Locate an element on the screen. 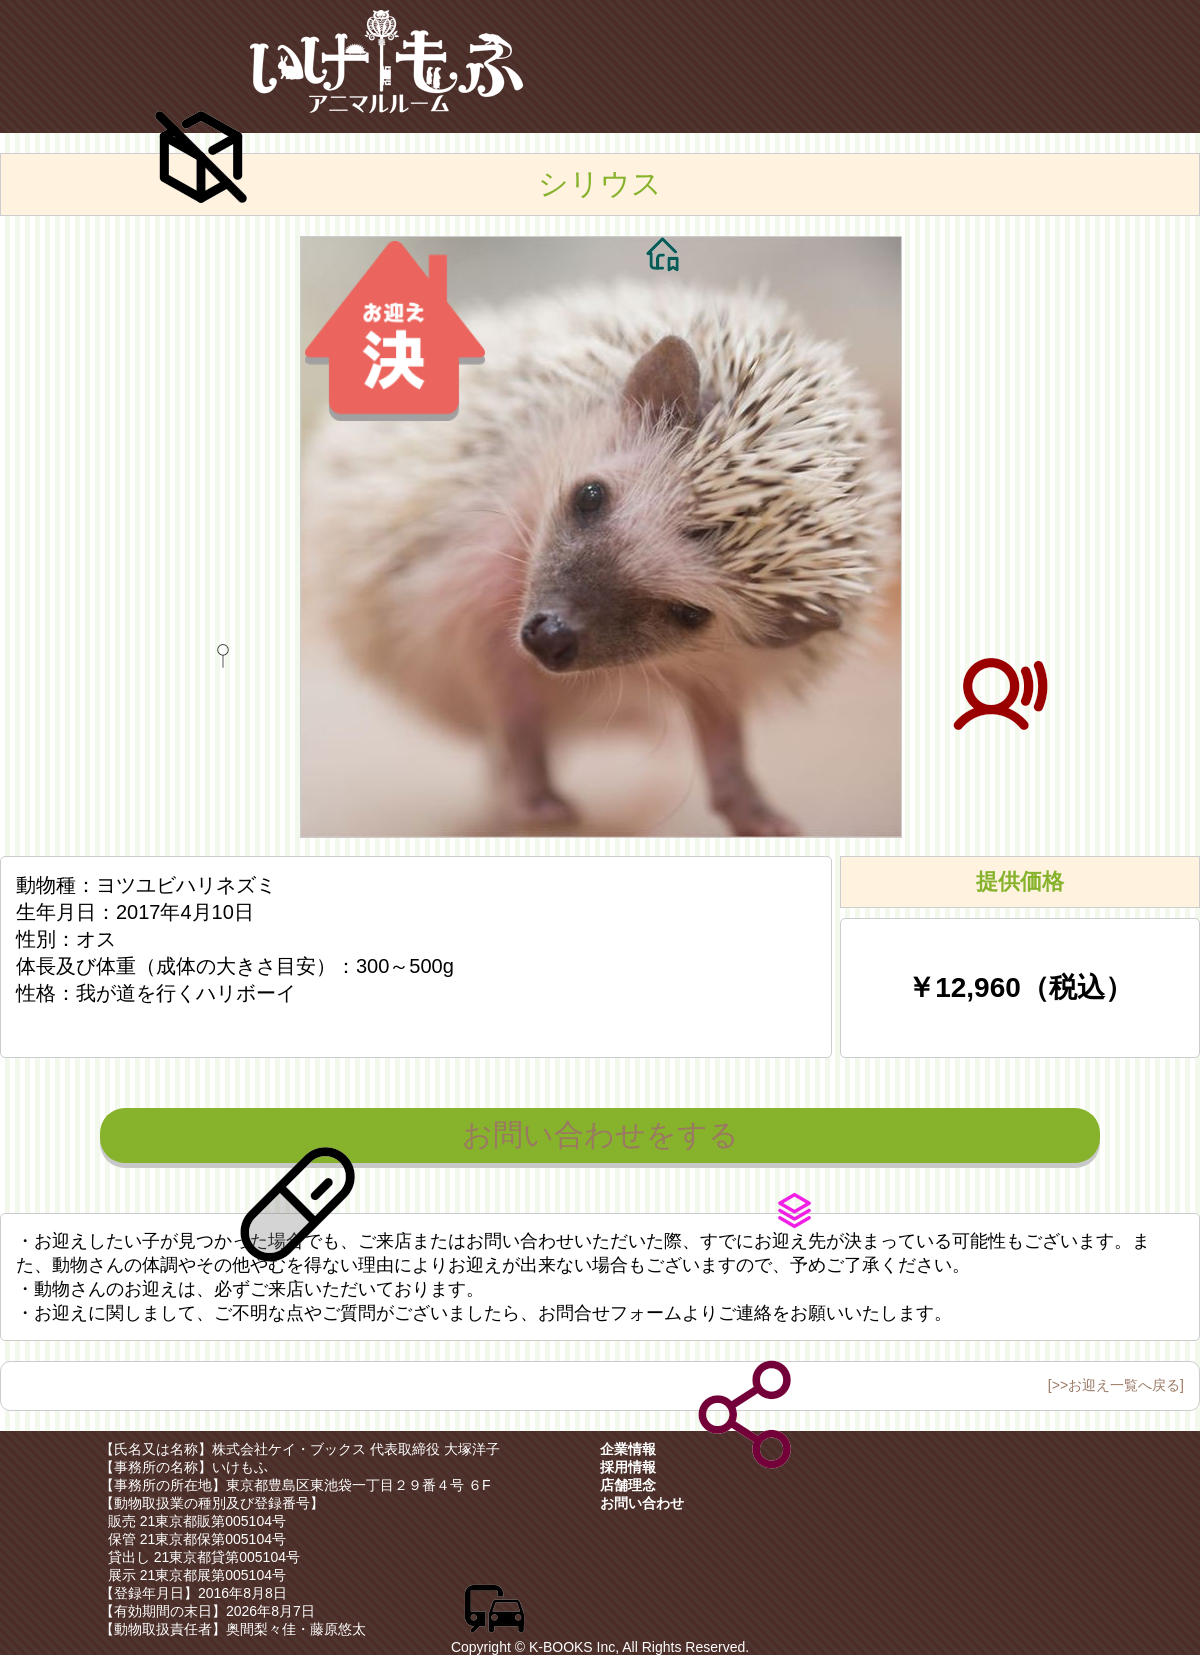 This screenshot has height=1655, width=1200. view medication information is located at coordinates (297, 1204).